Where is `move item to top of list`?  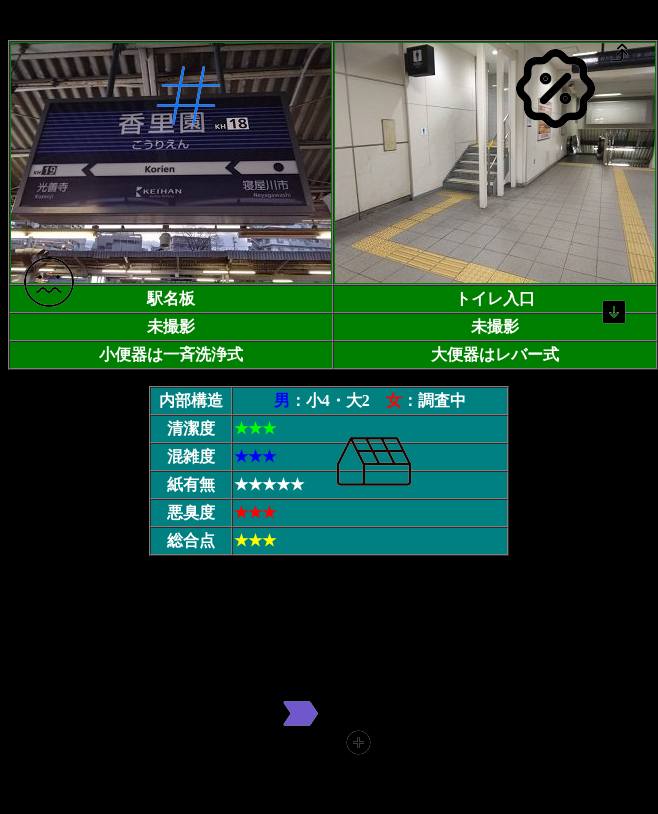 move item to top of list is located at coordinates (620, 53).